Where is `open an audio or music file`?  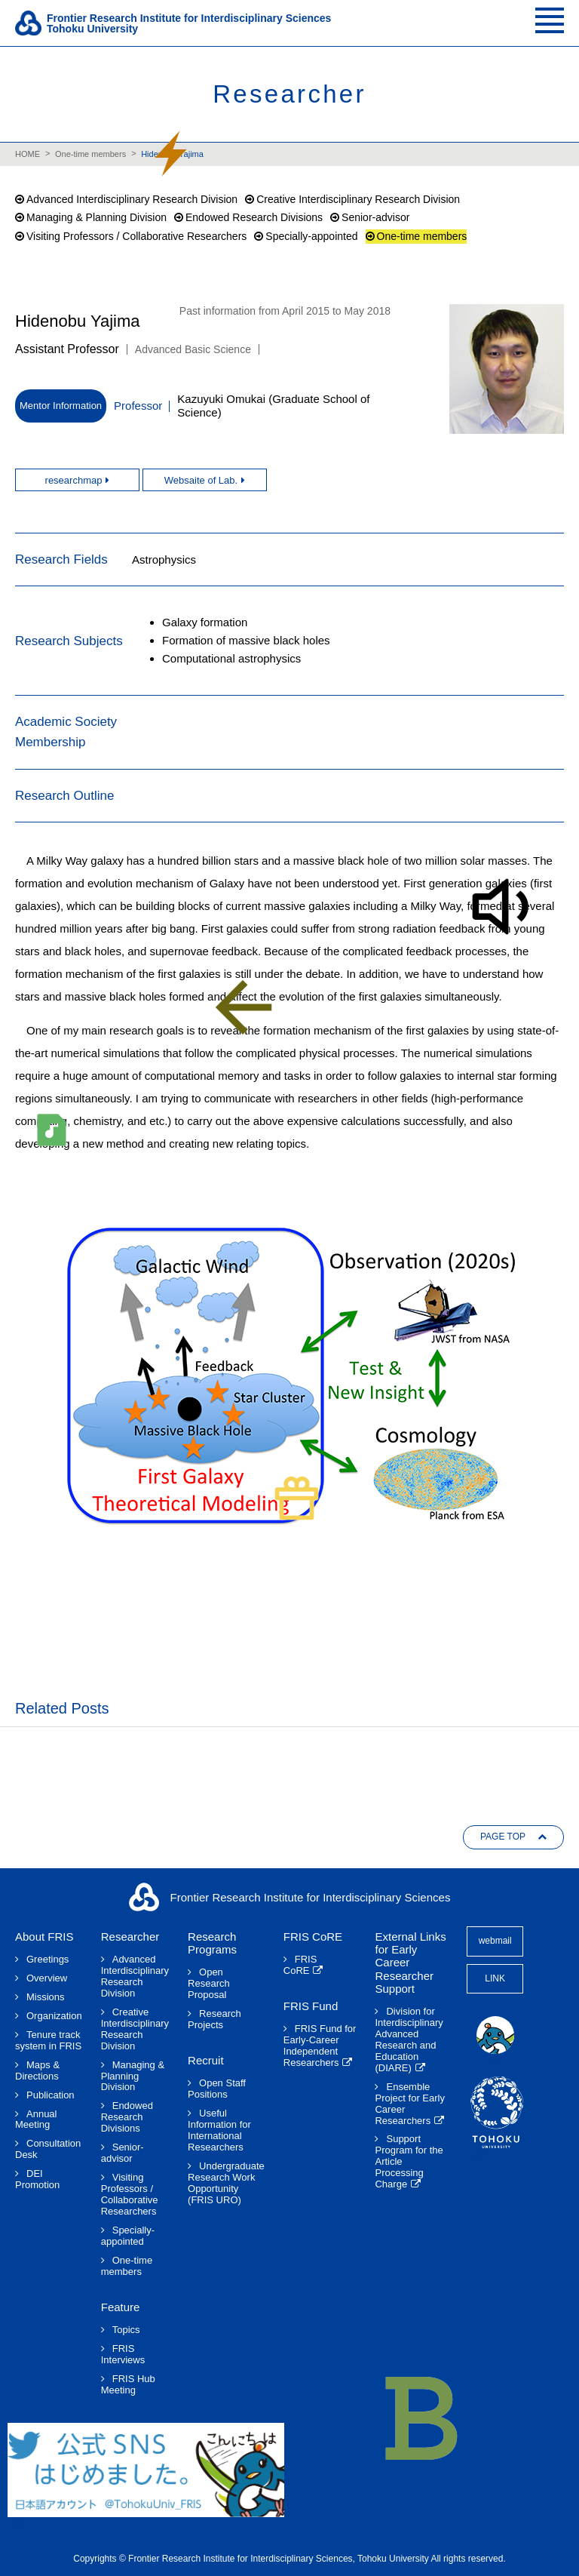 open an audio or music file is located at coordinates (51, 1130).